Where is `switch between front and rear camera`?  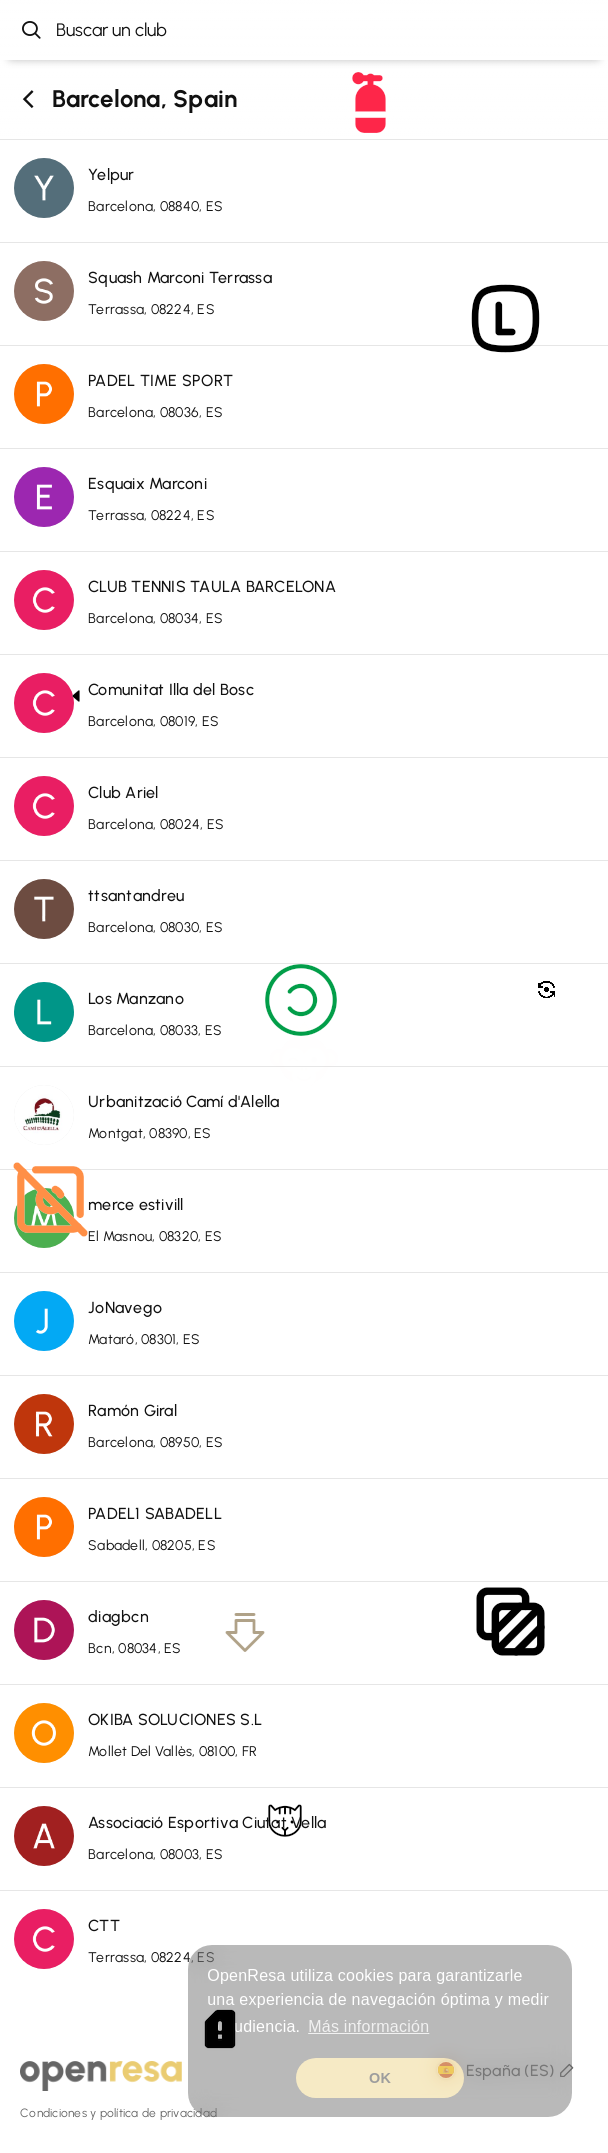
switch between front and rear camera is located at coordinates (546, 989).